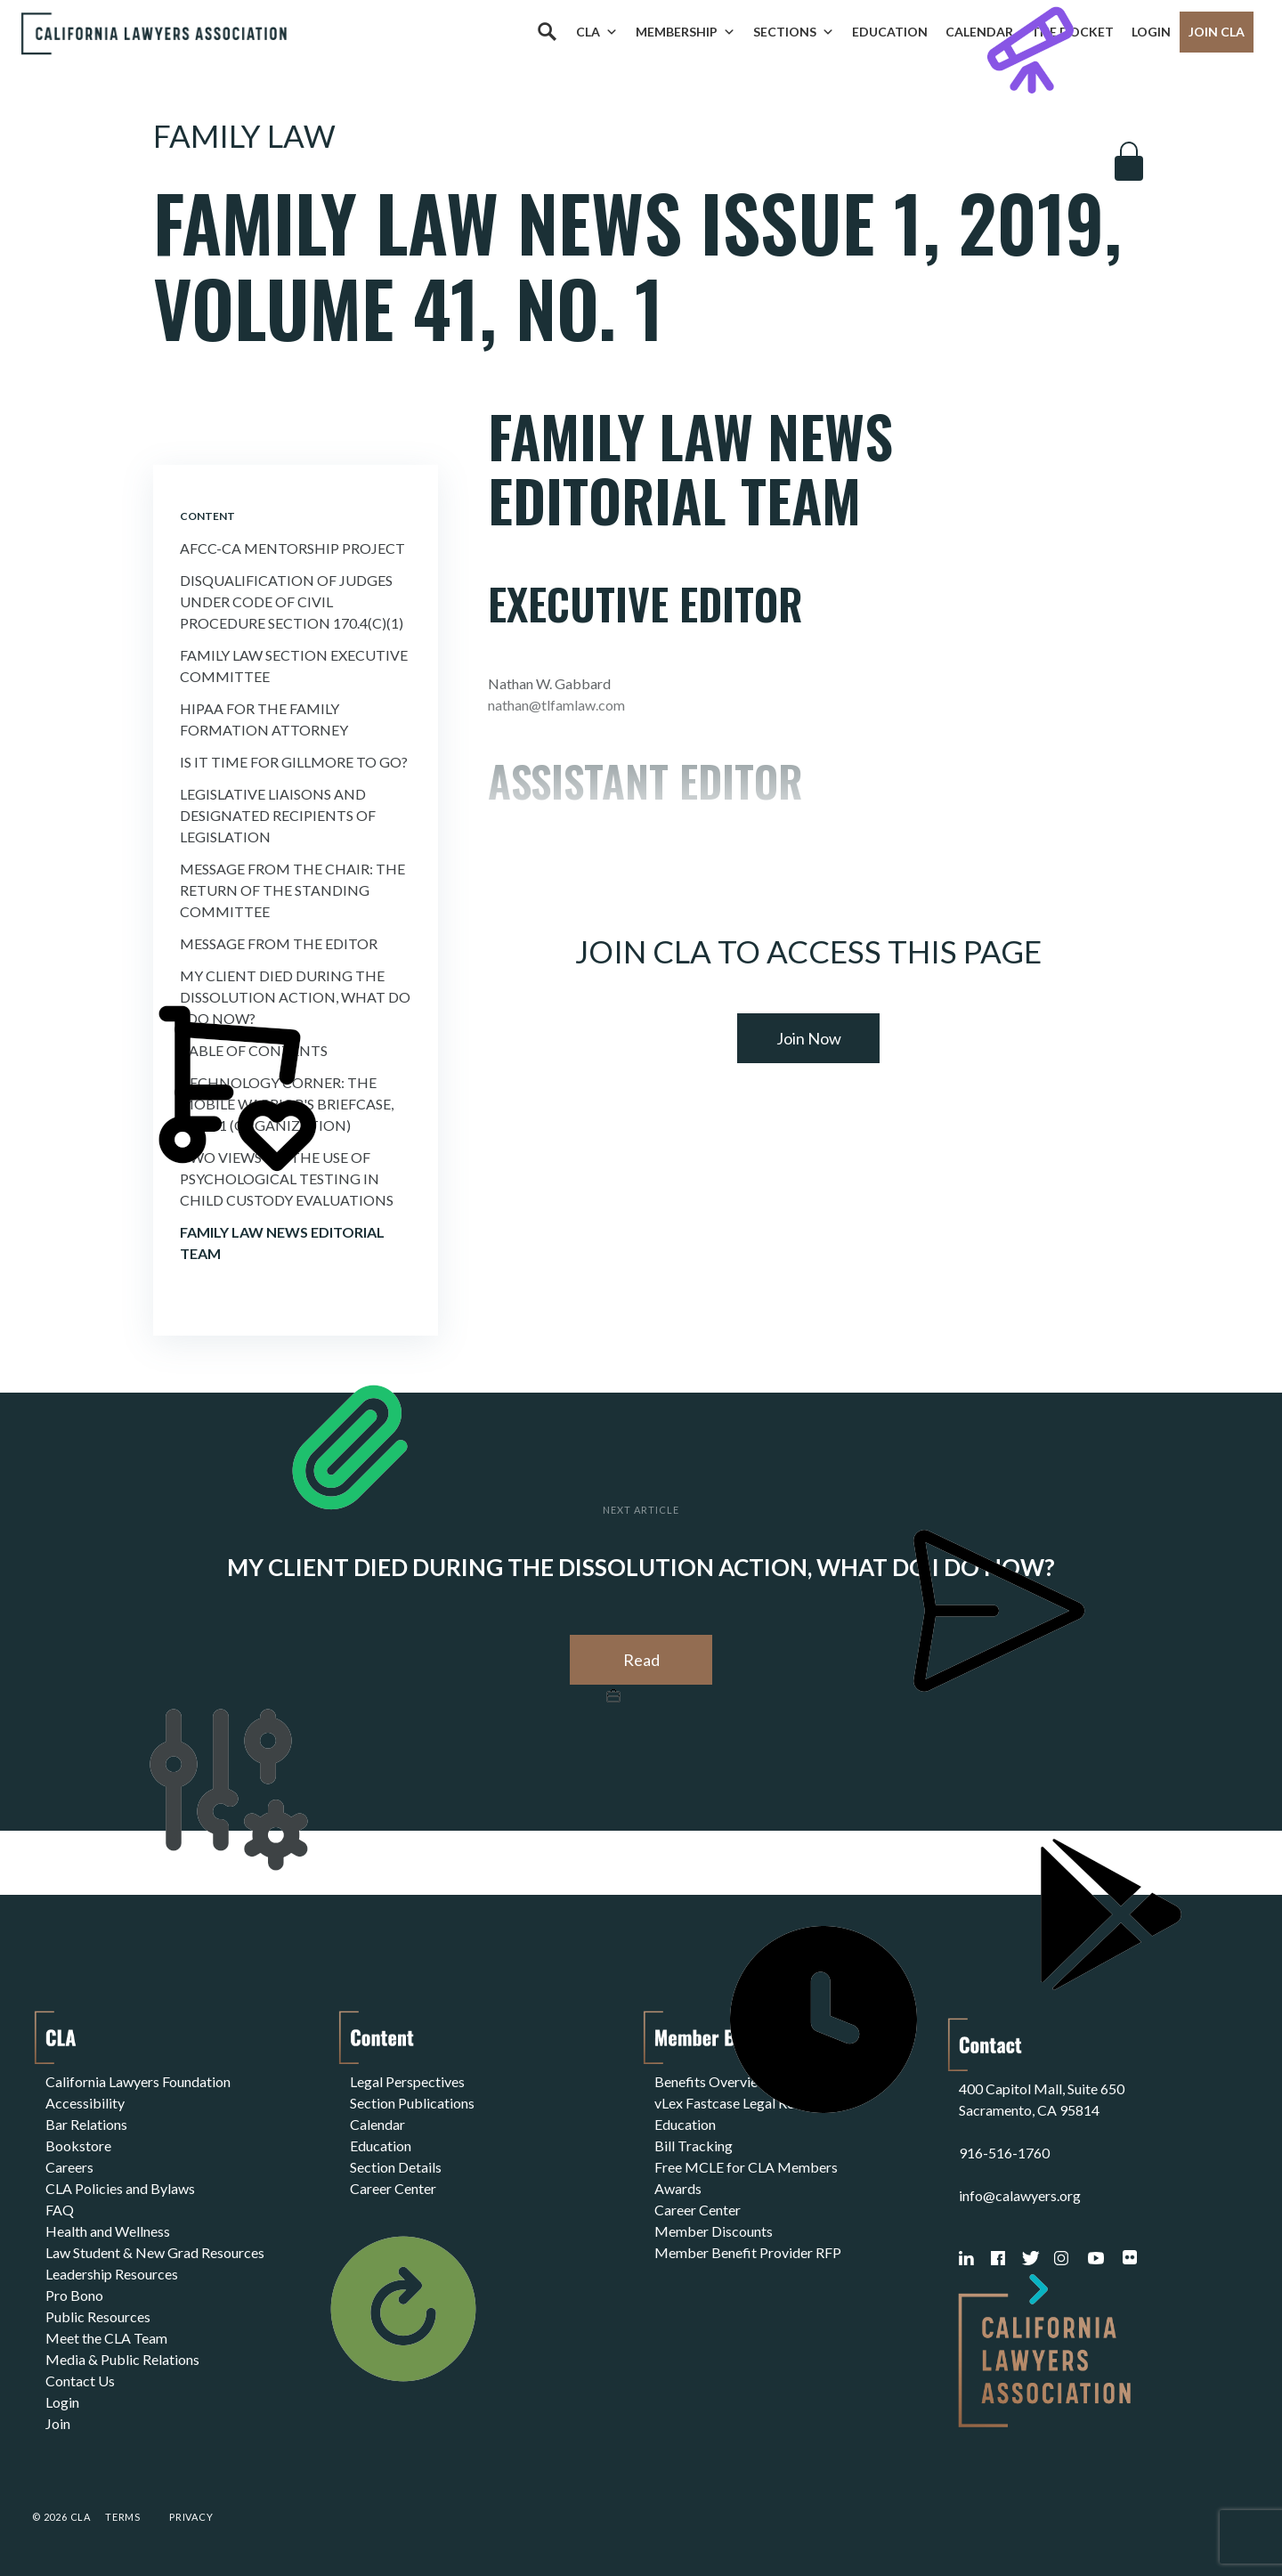 The width and height of the screenshot is (1282, 2576). What do you see at coordinates (403, 2309) in the screenshot?
I see `refresh or reload content` at bounding box center [403, 2309].